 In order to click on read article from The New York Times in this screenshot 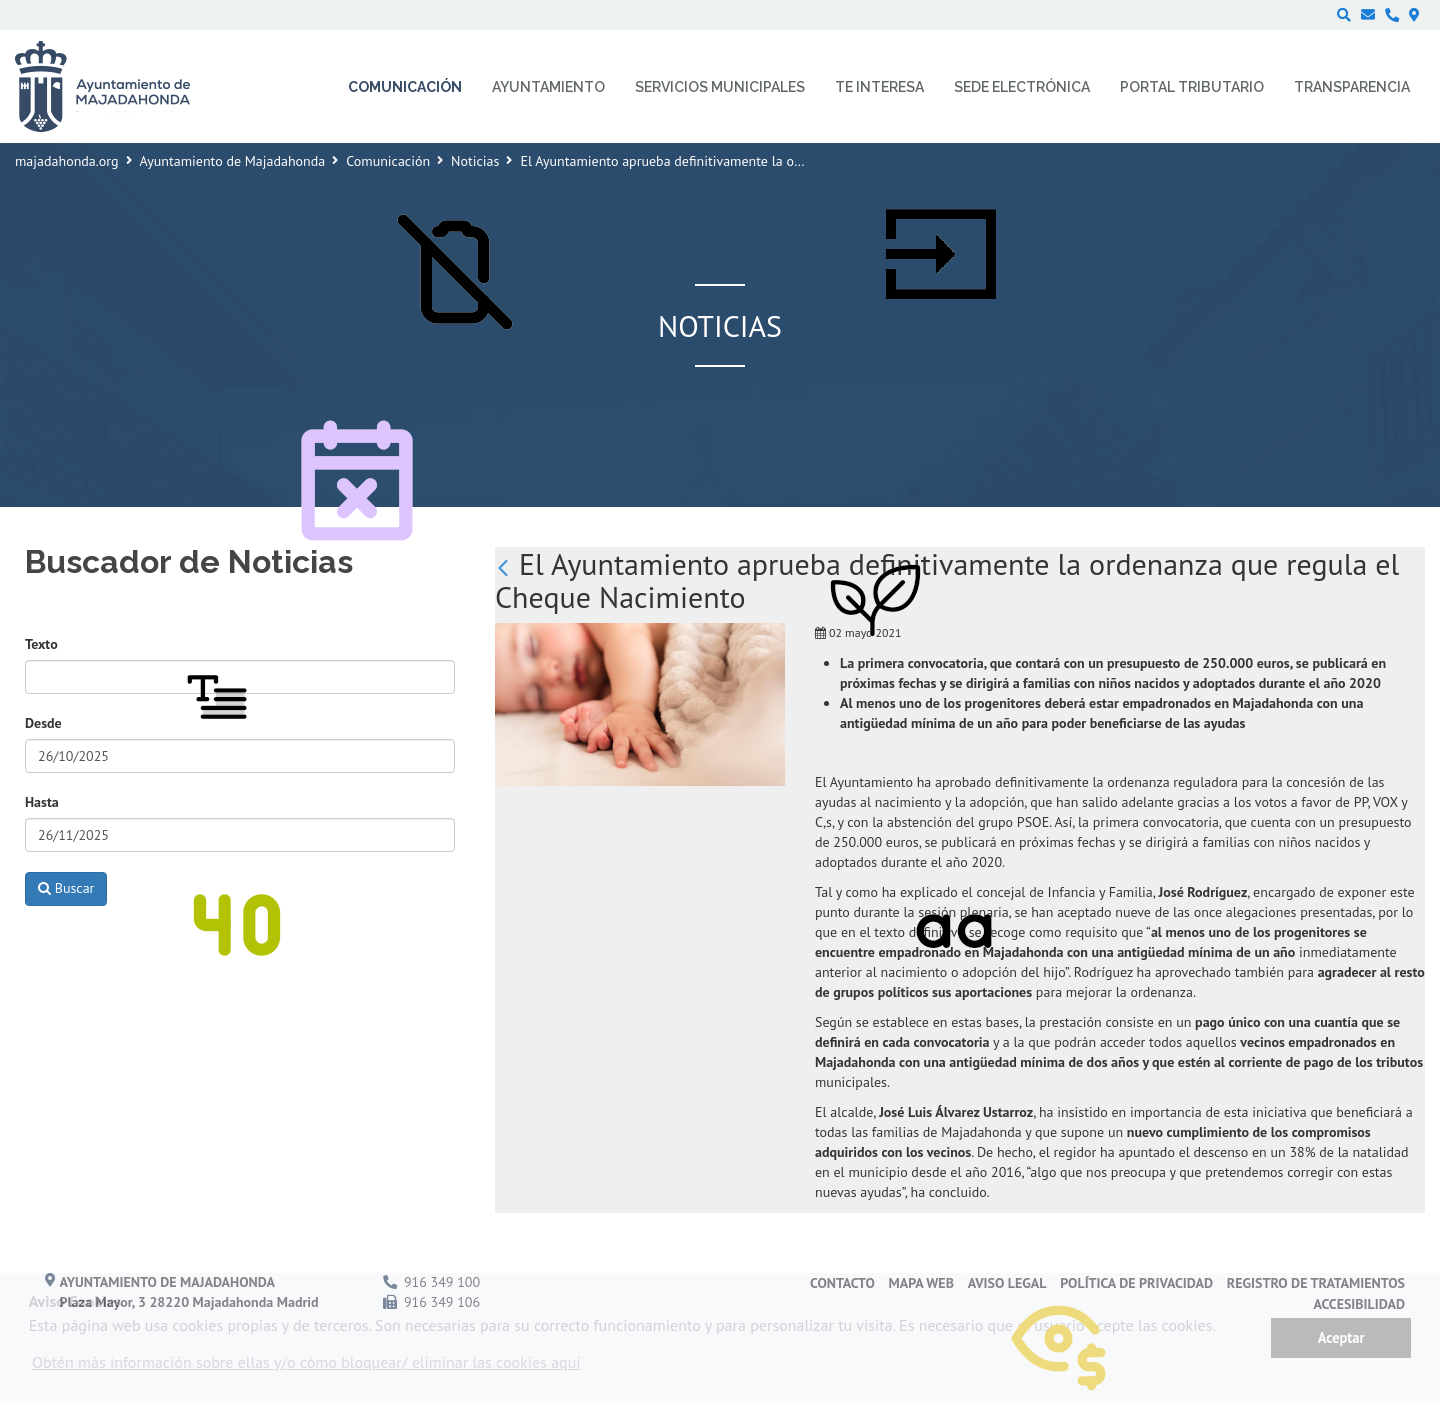, I will do `click(216, 697)`.